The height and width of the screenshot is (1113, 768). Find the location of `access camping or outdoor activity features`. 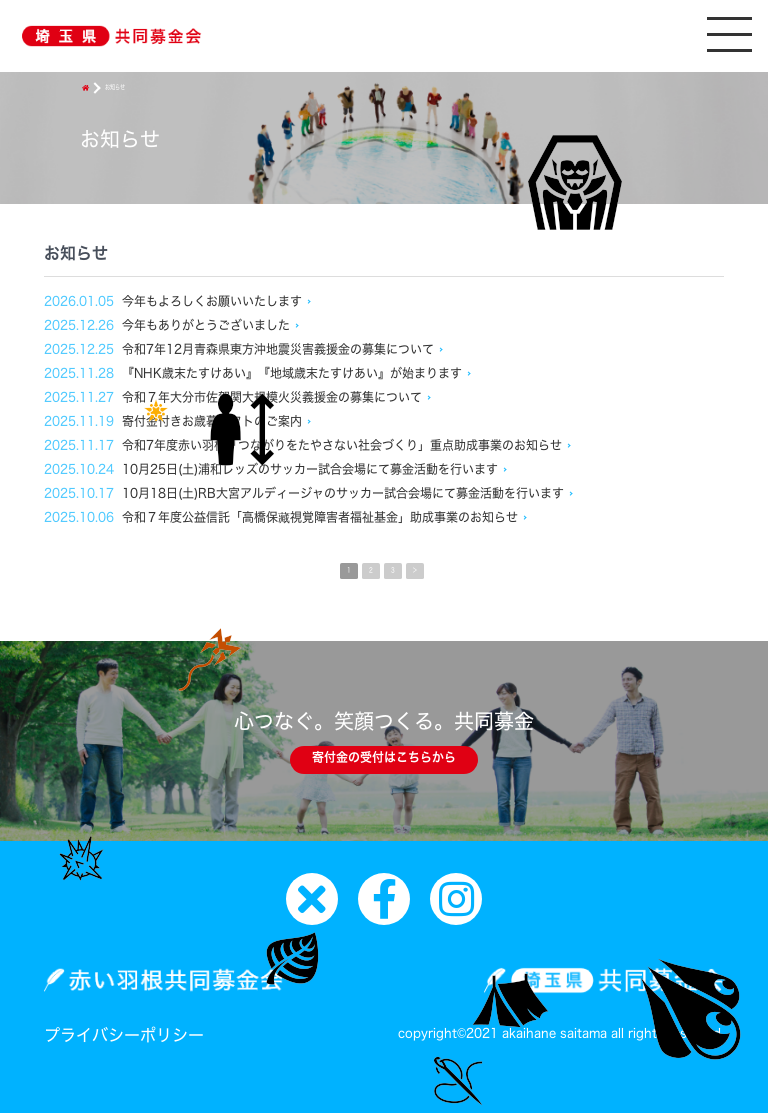

access camping or outdoor activity features is located at coordinates (510, 1000).